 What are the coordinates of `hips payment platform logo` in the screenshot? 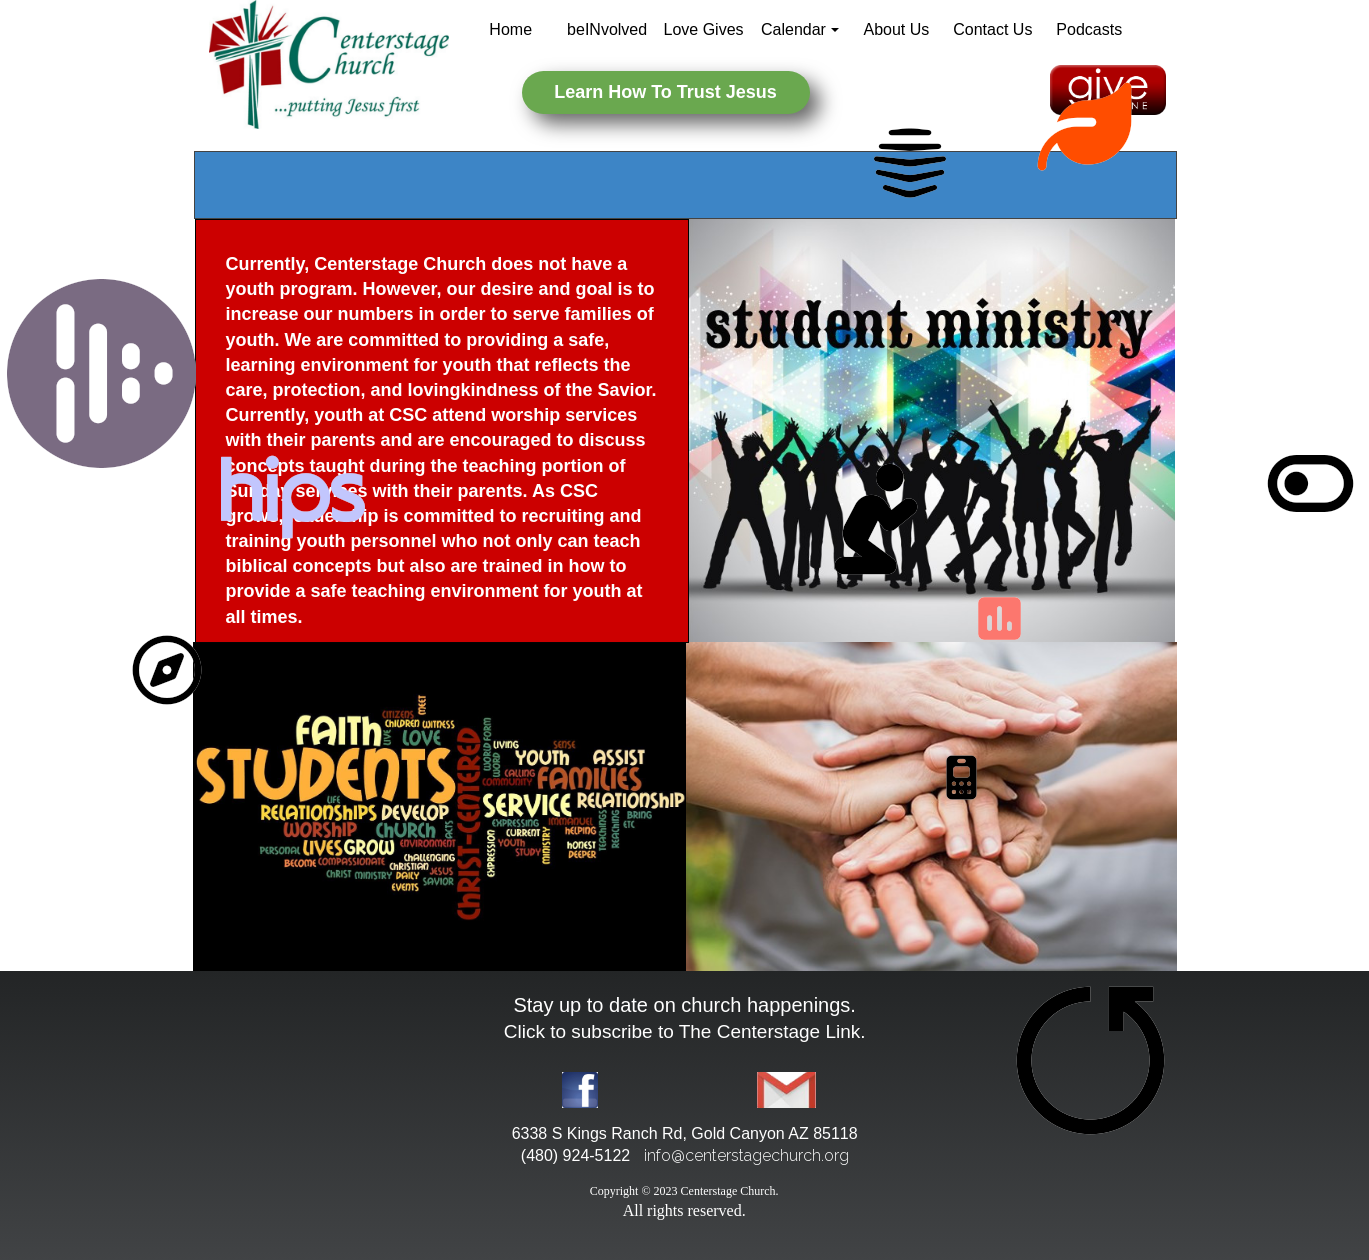 It's located at (293, 497).